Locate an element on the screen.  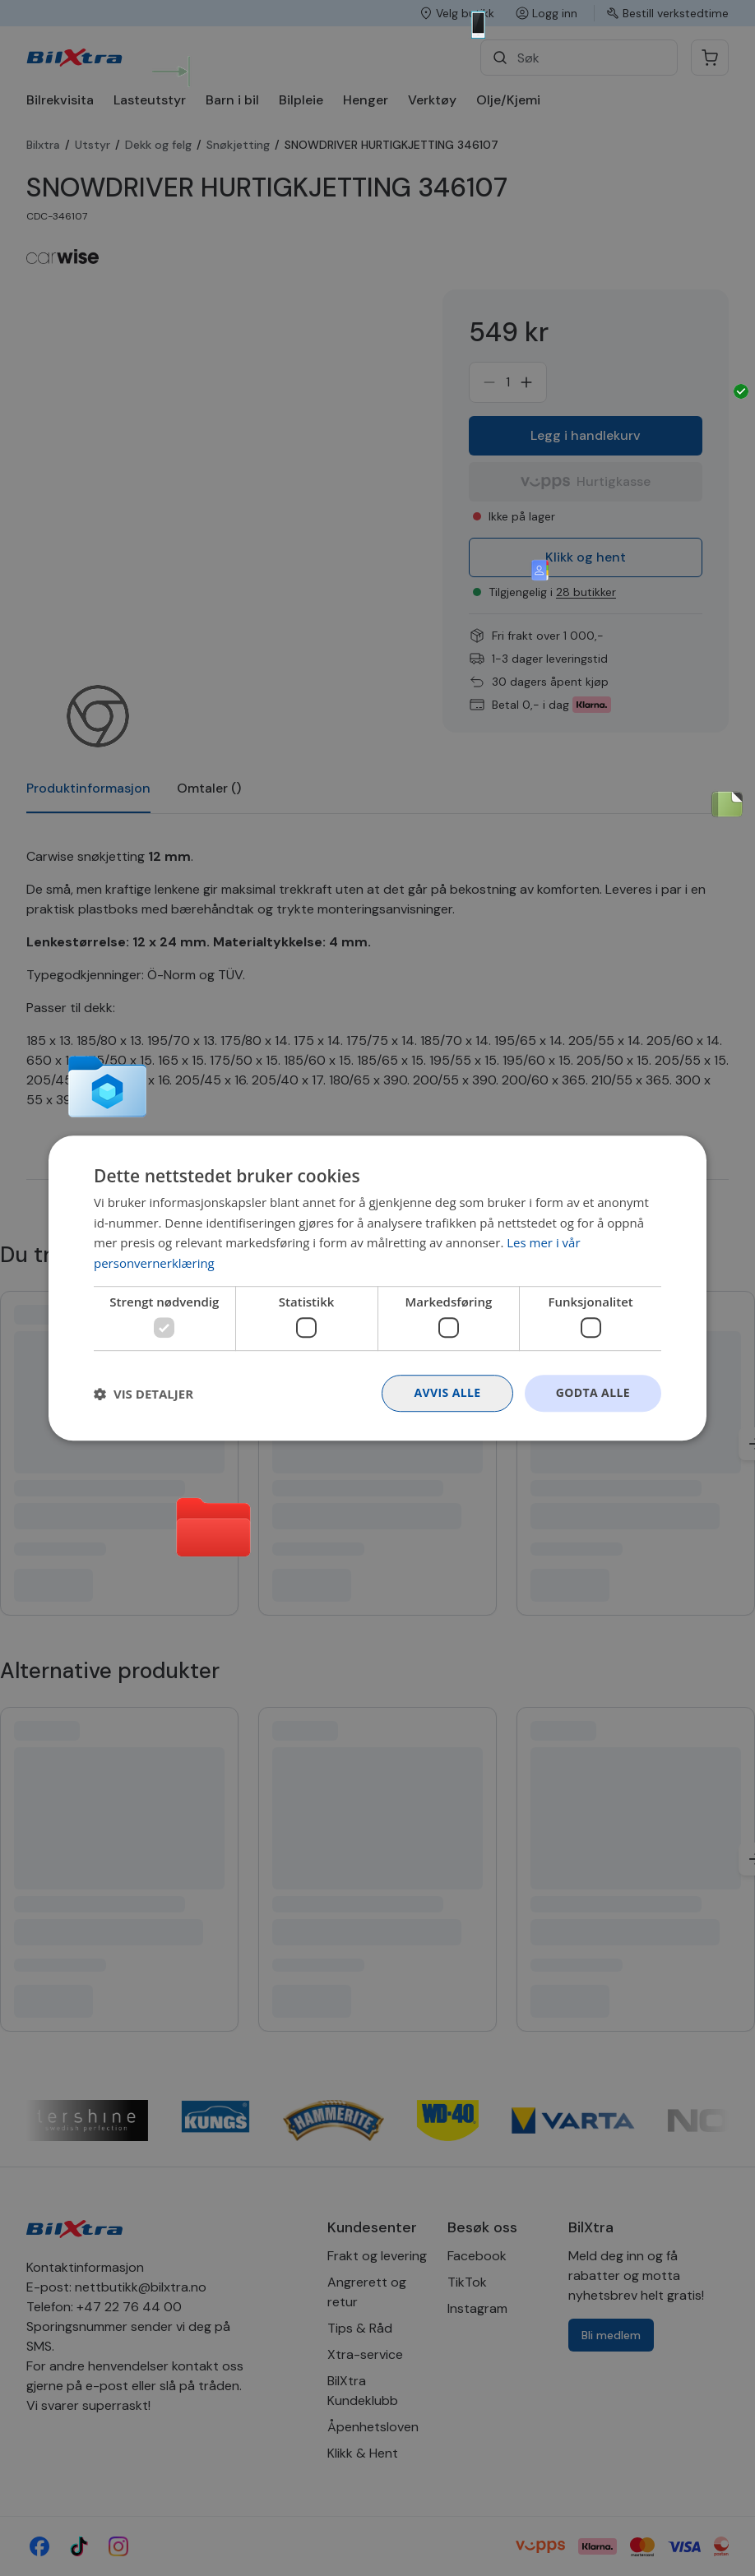
open folder containing files is located at coordinates (213, 1527).